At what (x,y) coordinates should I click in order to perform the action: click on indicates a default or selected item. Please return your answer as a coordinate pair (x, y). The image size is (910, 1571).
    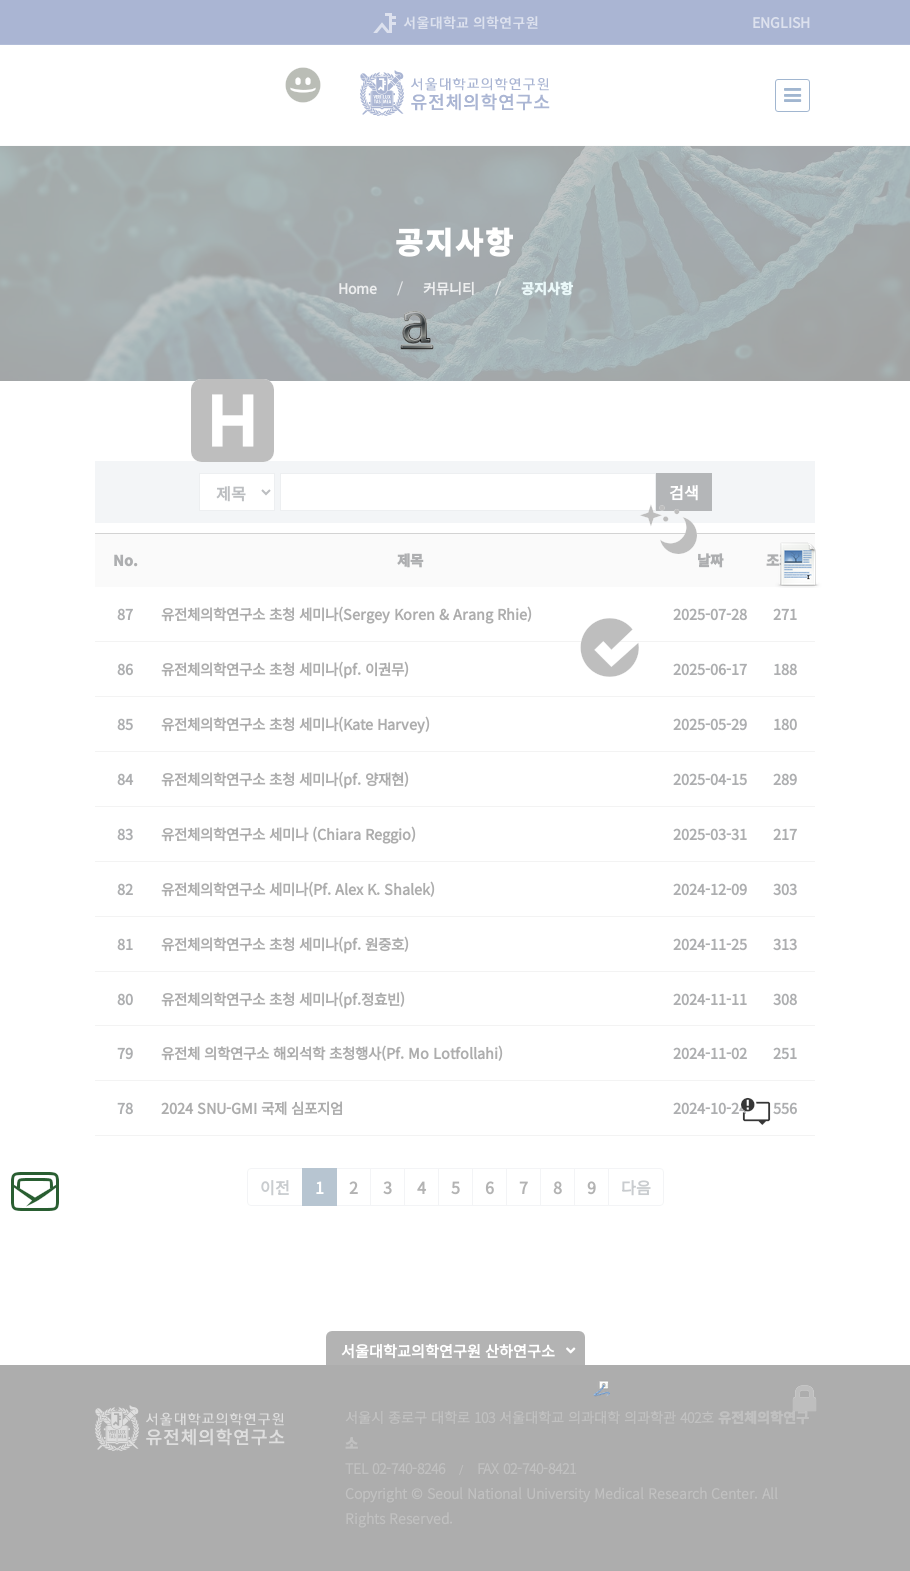
    Looking at the image, I should click on (609, 647).